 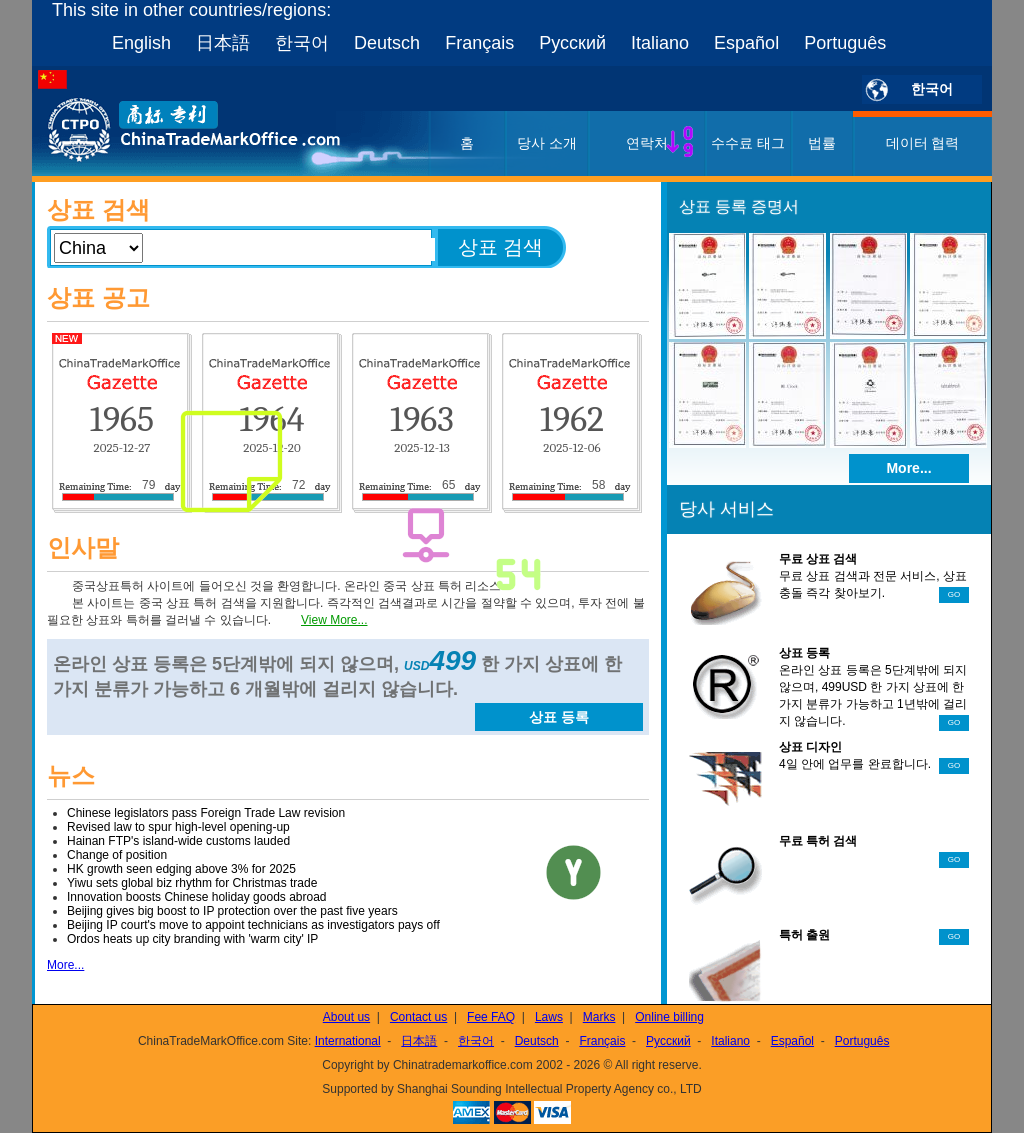 What do you see at coordinates (573, 872) in the screenshot?
I see `indicates items or options starting with the letter Y` at bounding box center [573, 872].